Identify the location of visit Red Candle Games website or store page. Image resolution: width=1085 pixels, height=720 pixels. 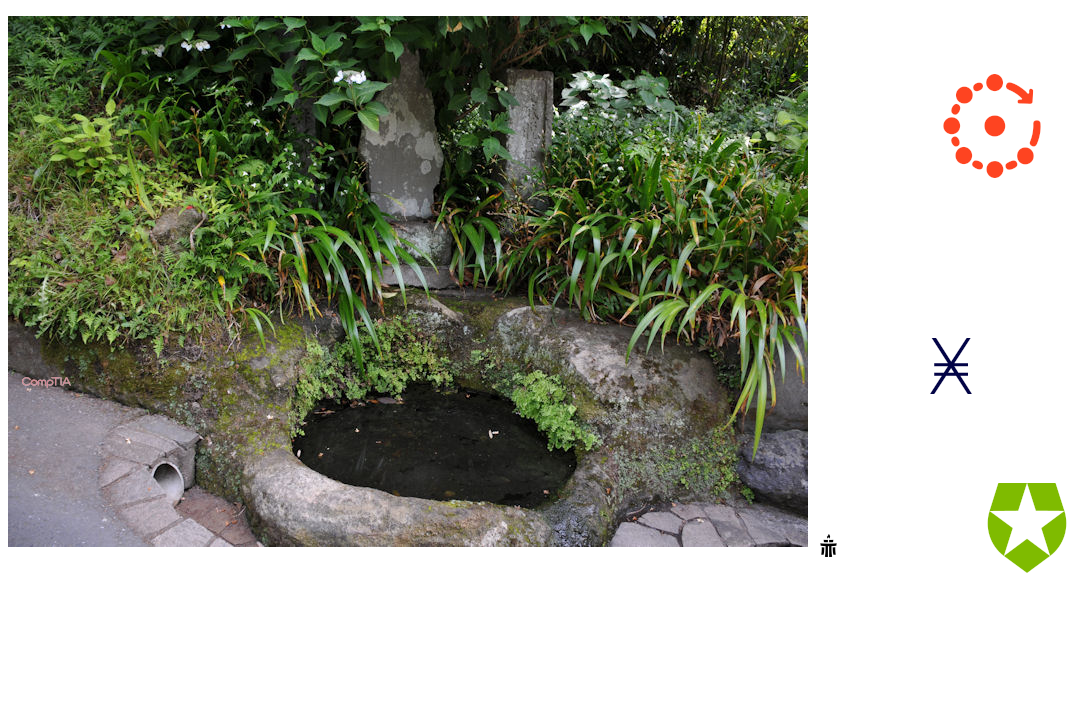
(828, 545).